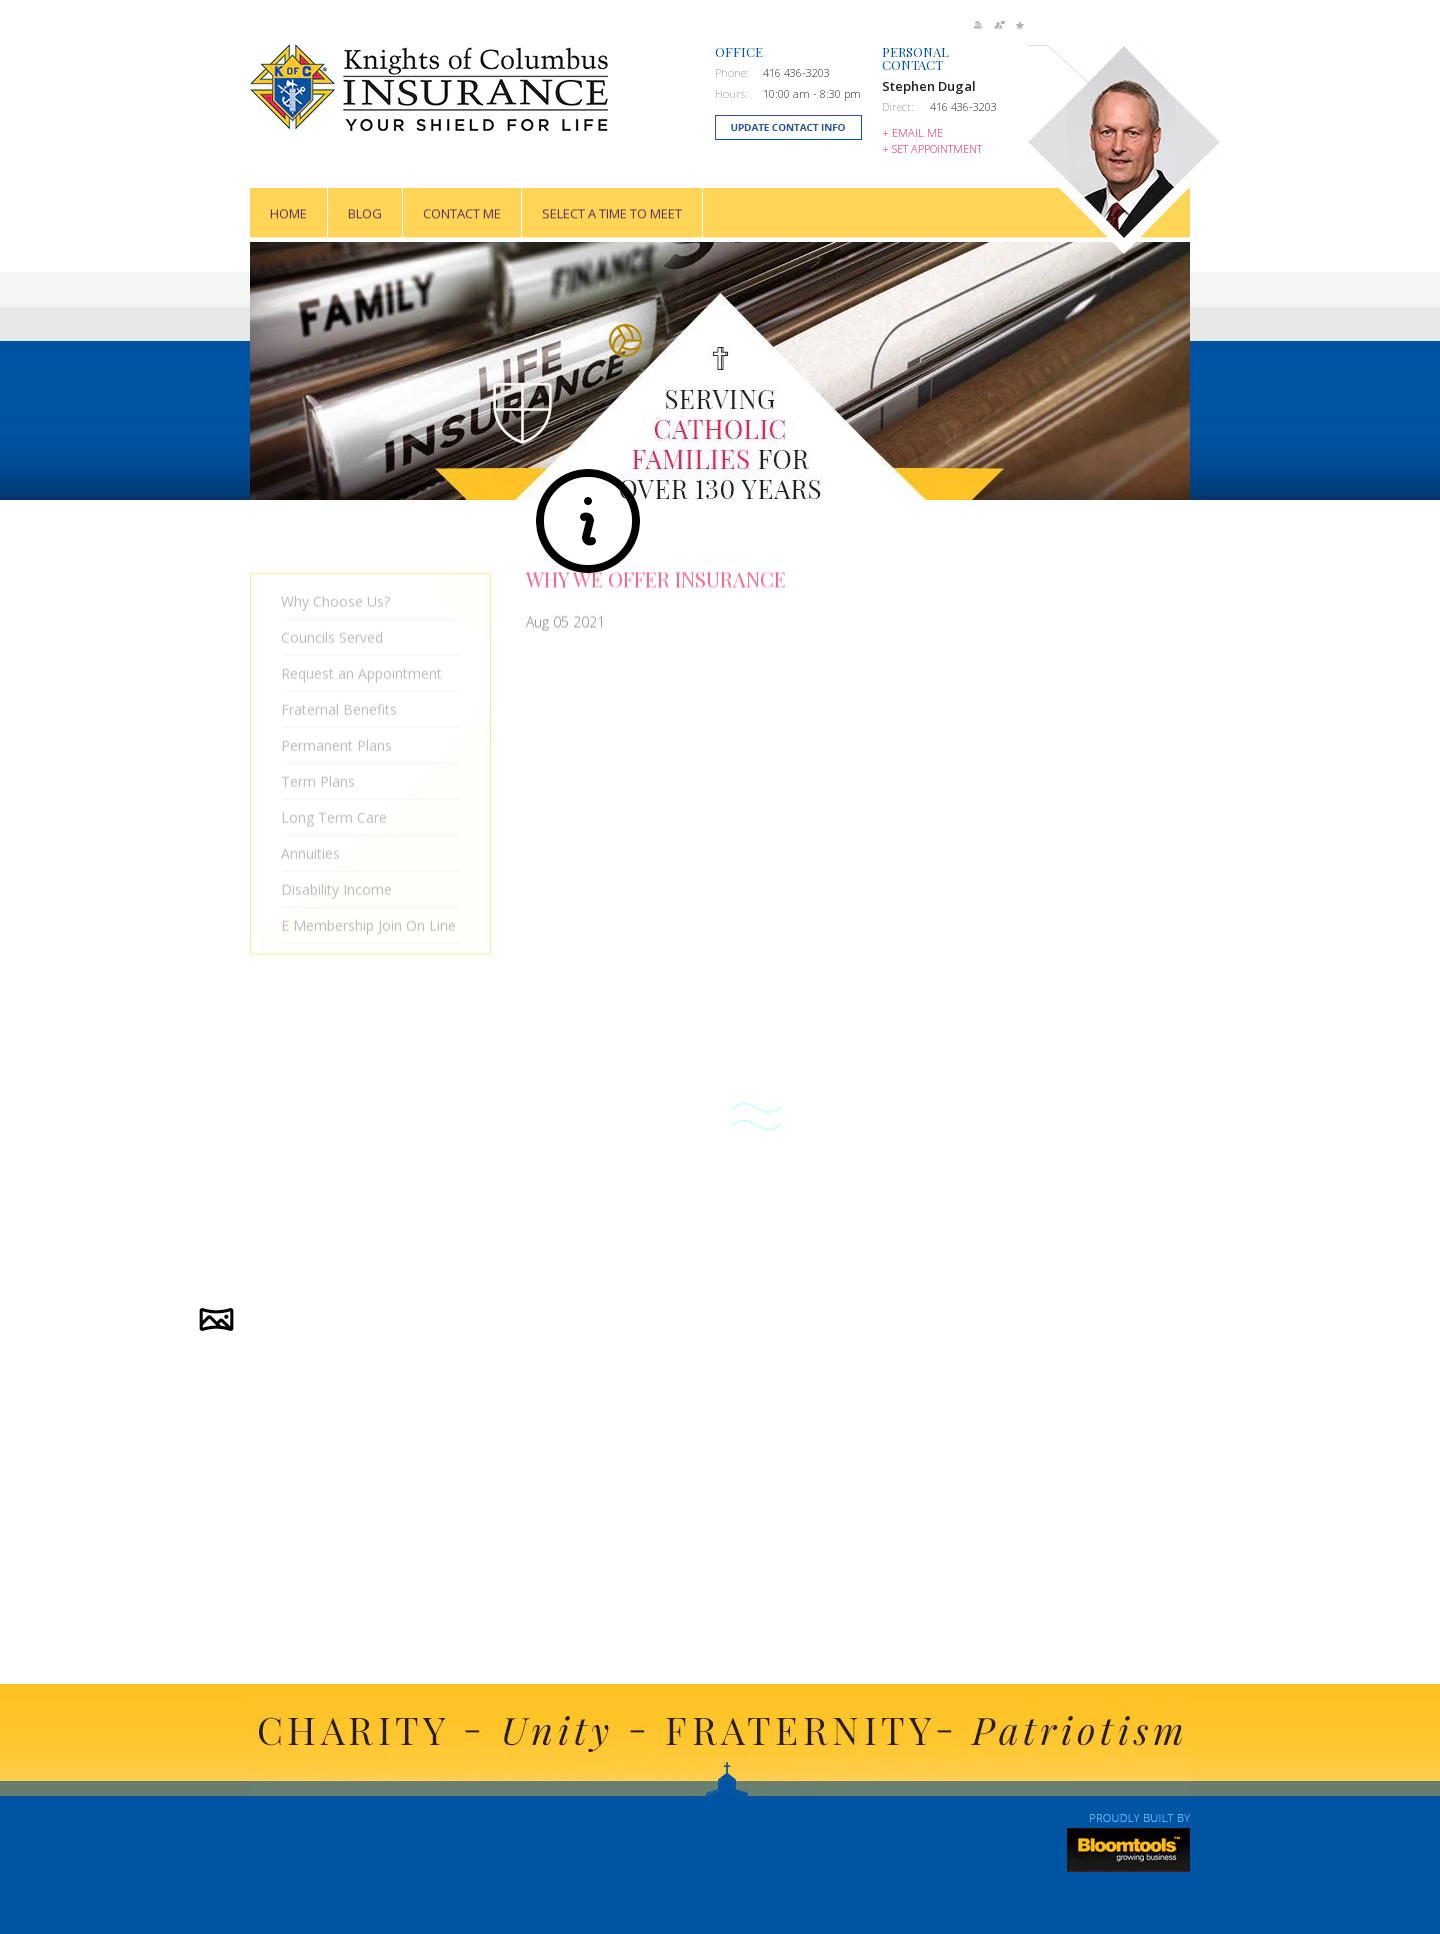 This screenshot has width=1440, height=1934. I want to click on view security or protection settings, so click(522, 409).